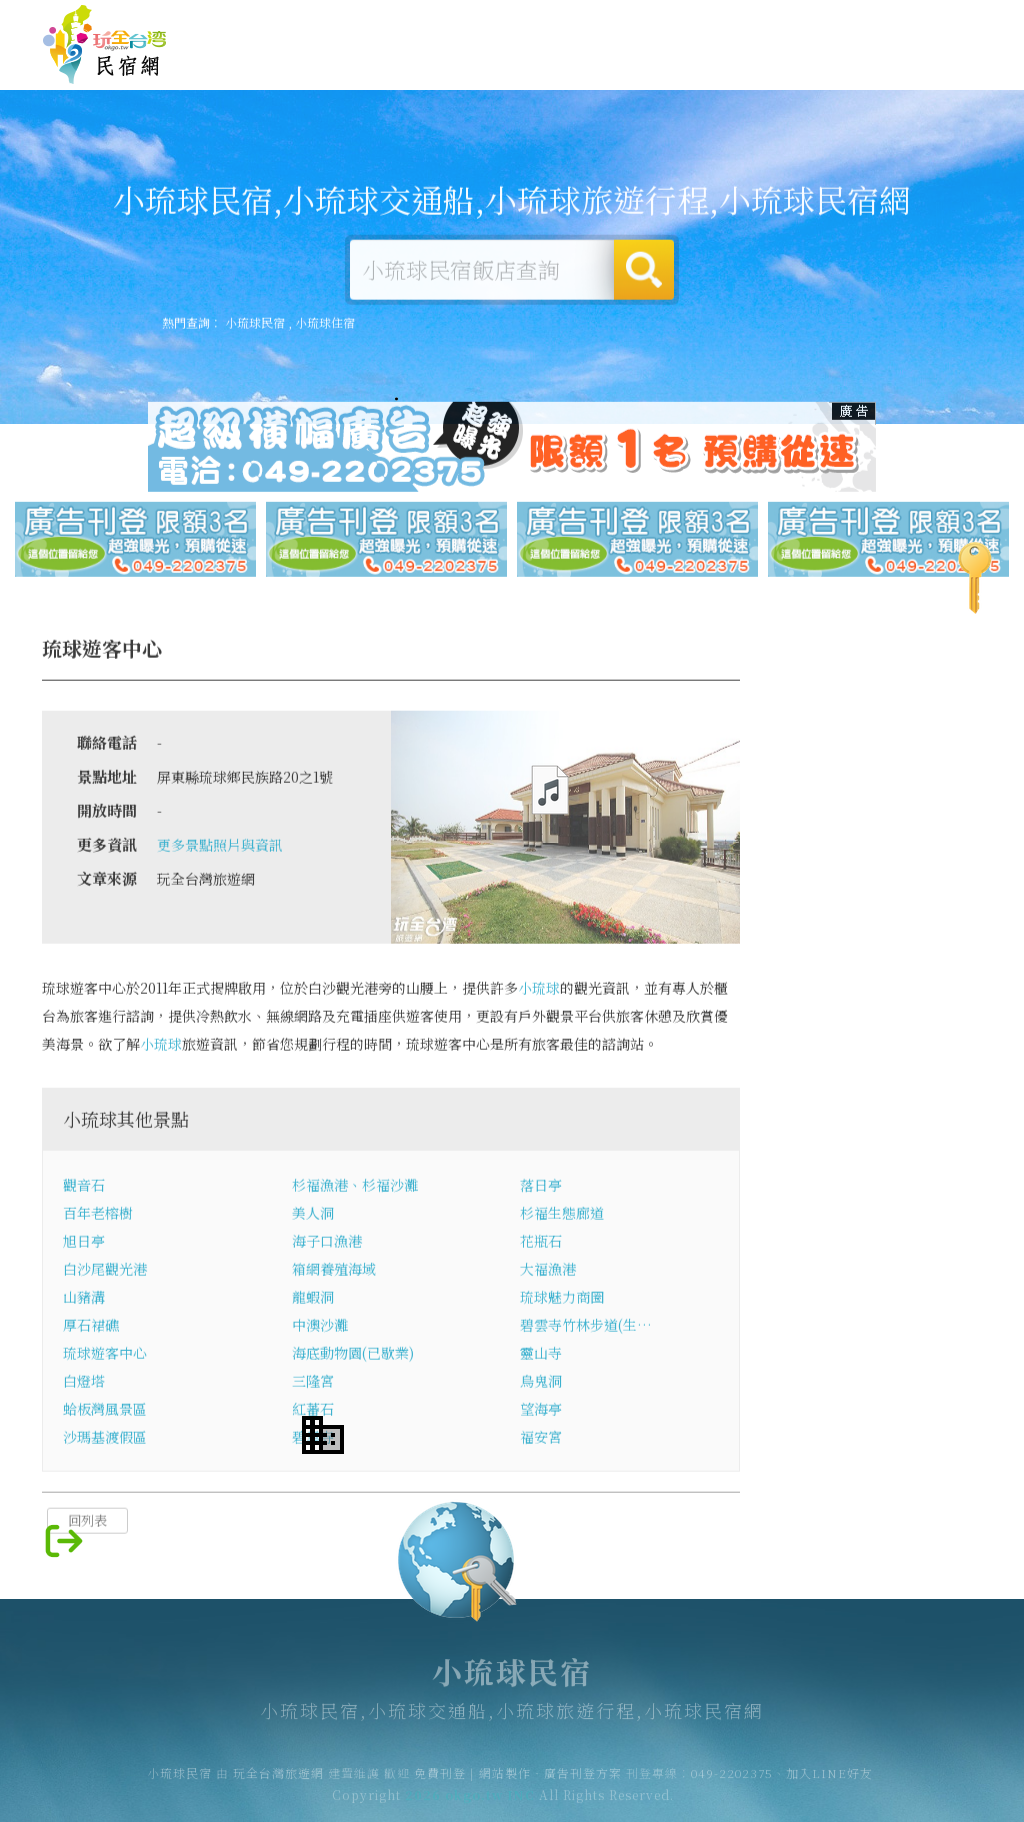 The width and height of the screenshot is (1024, 1822). I want to click on indicates no wifi signal available, so click(396, 391).